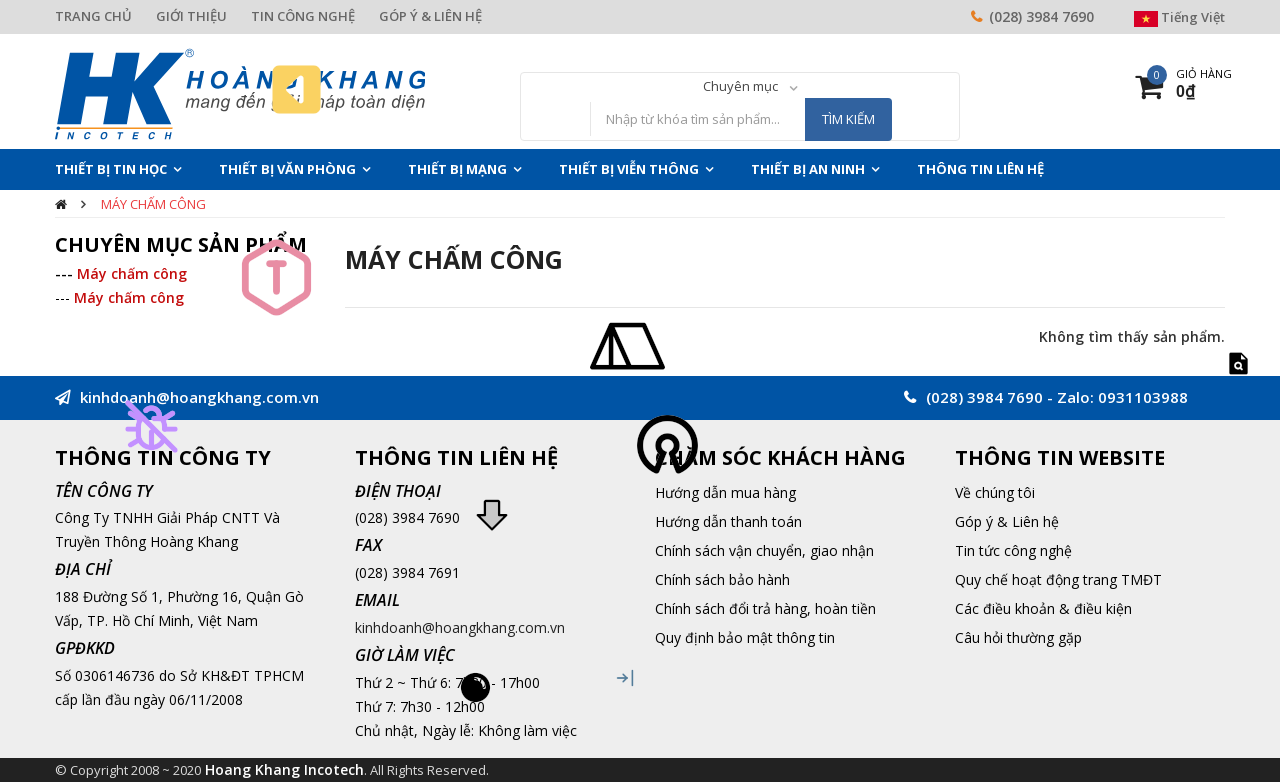  I want to click on apply inner shadow effect to top-right corner, so click(475, 687).